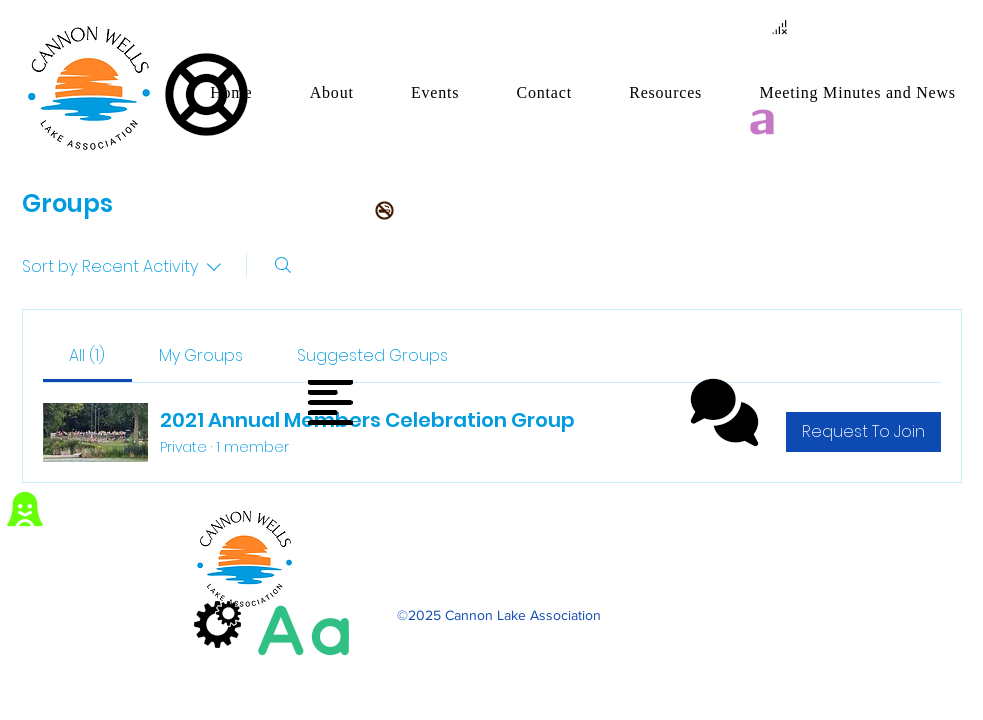  Describe the element at coordinates (384, 210) in the screenshot. I see `indicates a no smoking zone or area` at that location.